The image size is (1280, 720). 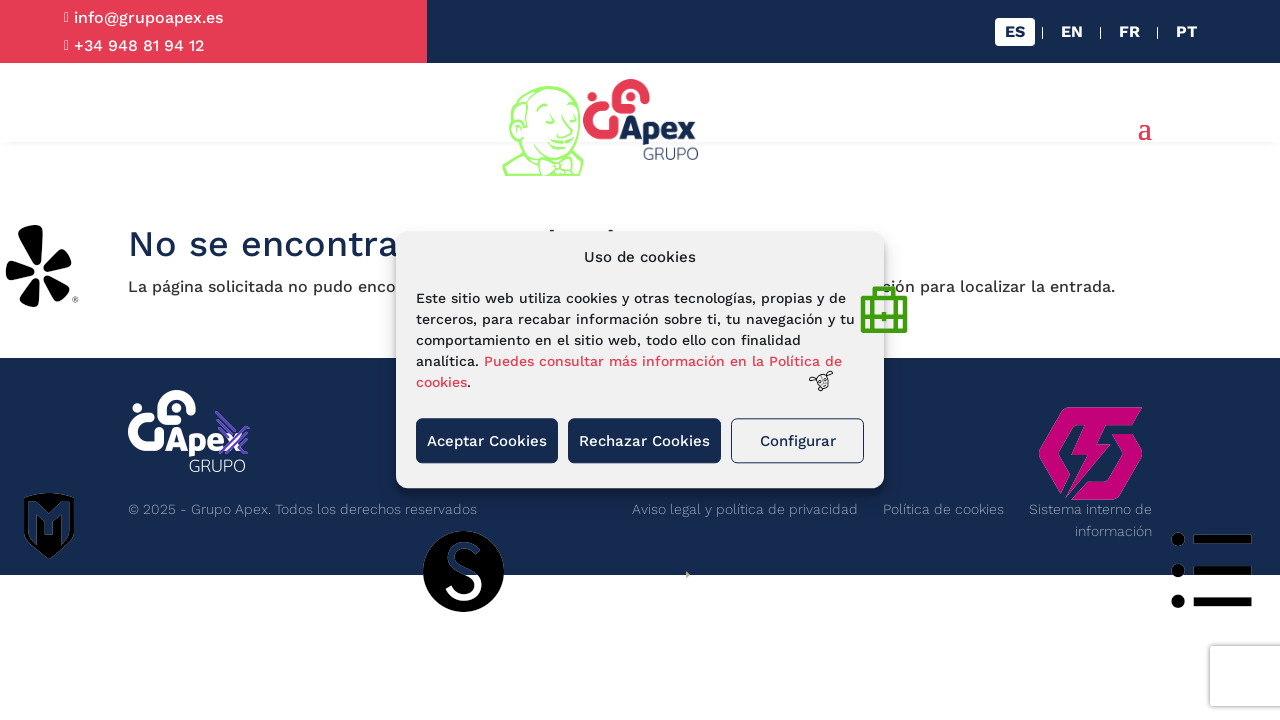 I want to click on view items as a bulleted list, so click(x=1211, y=570).